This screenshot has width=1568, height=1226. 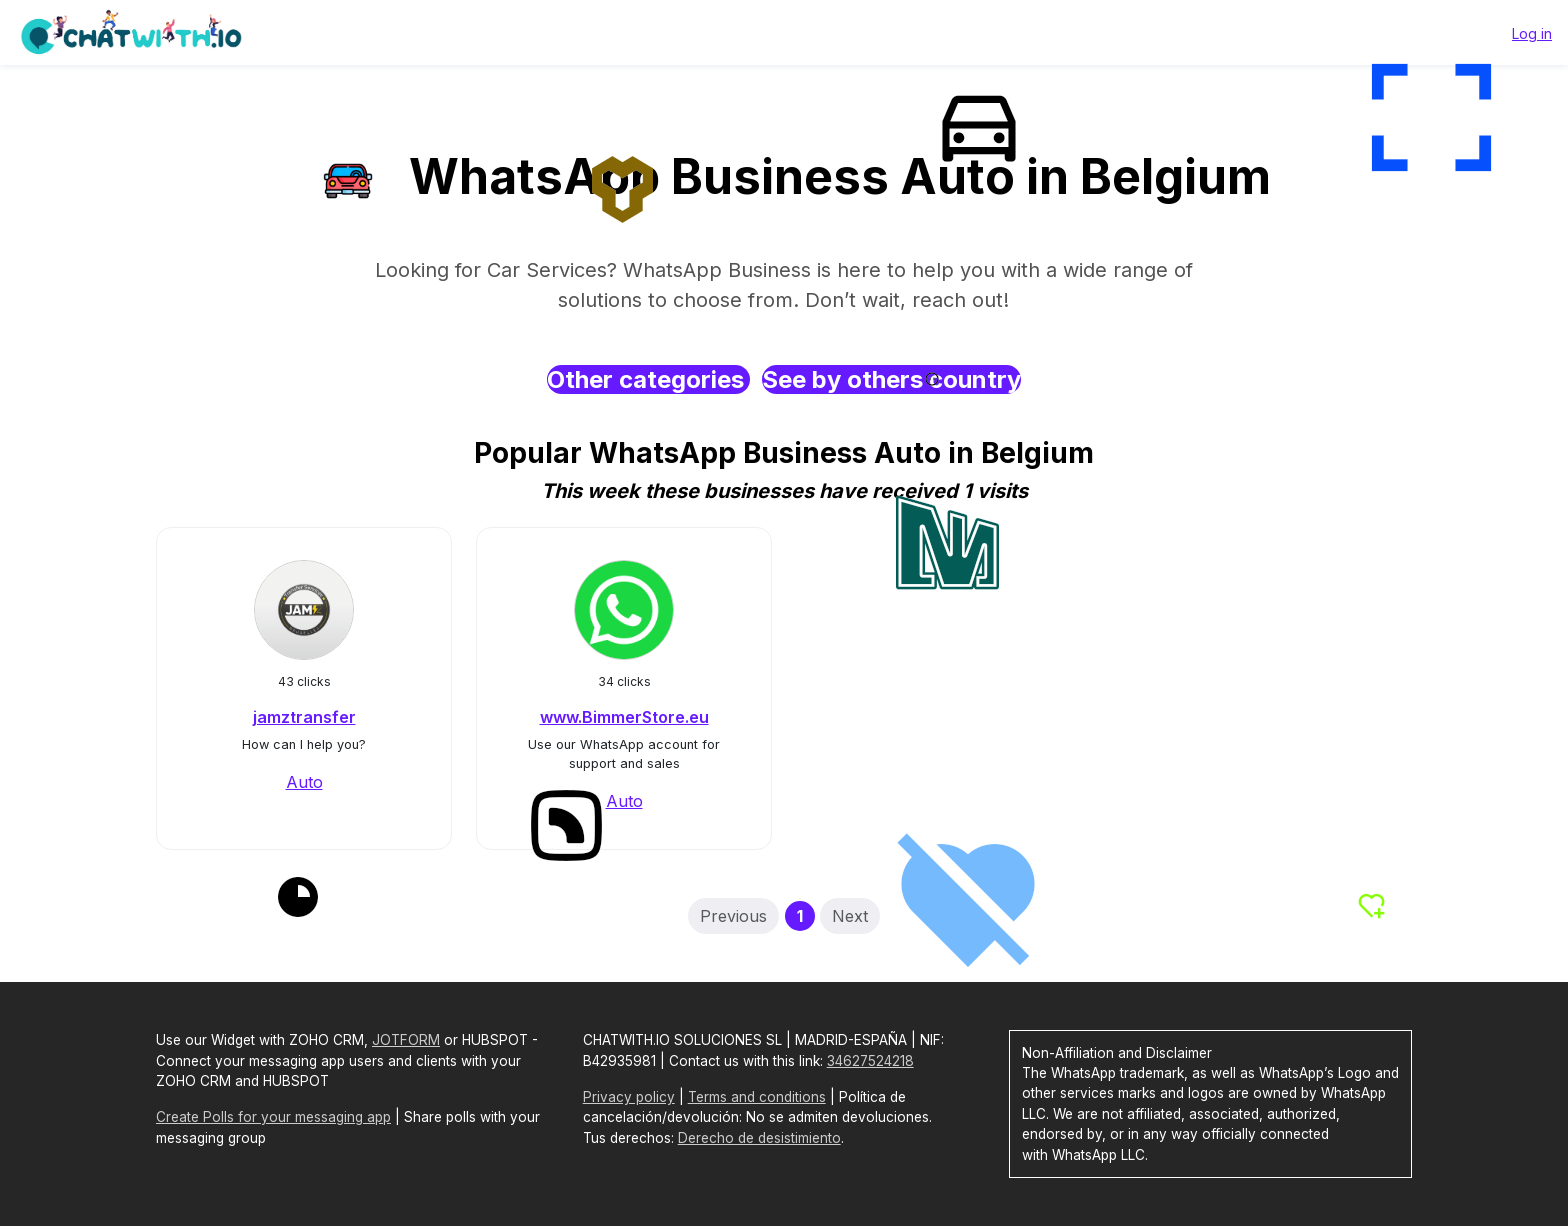 What do you see at coordinates (1371, 905) in the screenshot?
I see `add to favorites` at bounding box center [1371, 905].